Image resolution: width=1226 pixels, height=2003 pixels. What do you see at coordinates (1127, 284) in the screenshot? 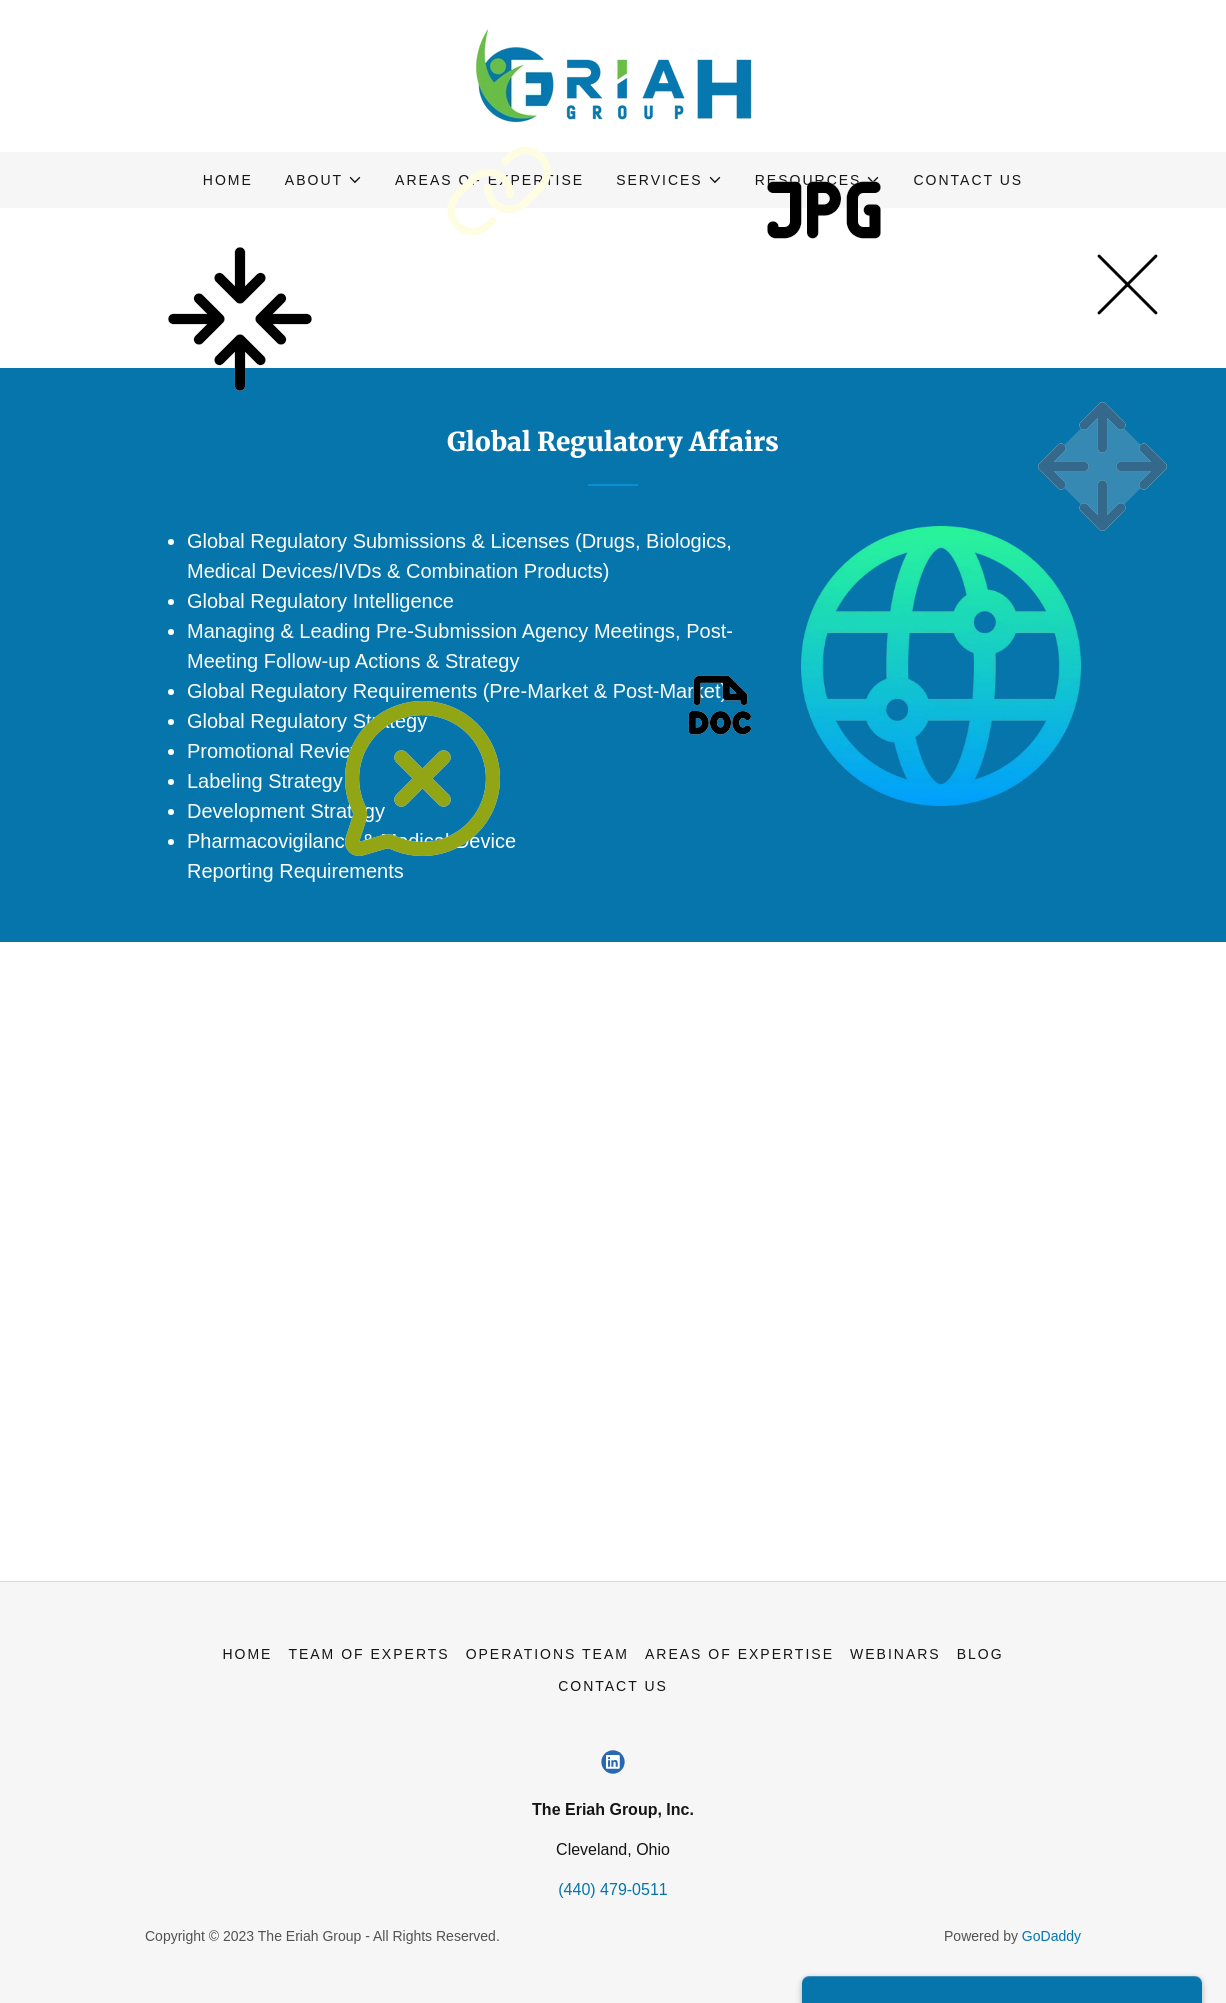
I see `close a window or dialog` at bounding box center [1127, 284].